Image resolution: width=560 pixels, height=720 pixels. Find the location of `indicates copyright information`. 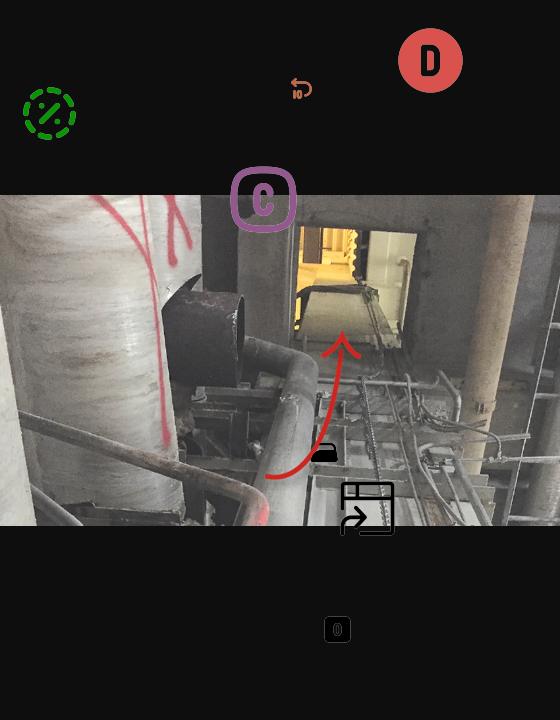

indicates copyright information is located at coordinates (263, 199).